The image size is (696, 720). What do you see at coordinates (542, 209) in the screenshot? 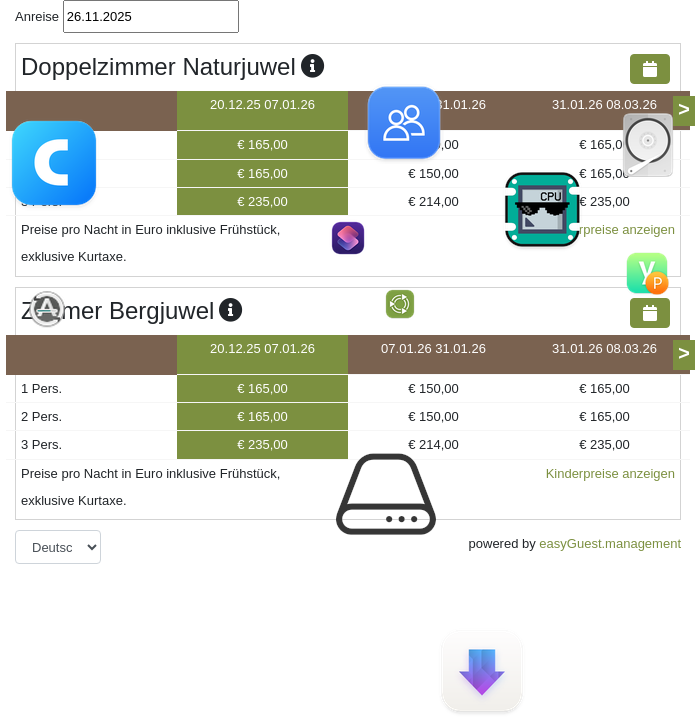
I see `open GPU Screen Recorder application` at bounding box center [542, 209].